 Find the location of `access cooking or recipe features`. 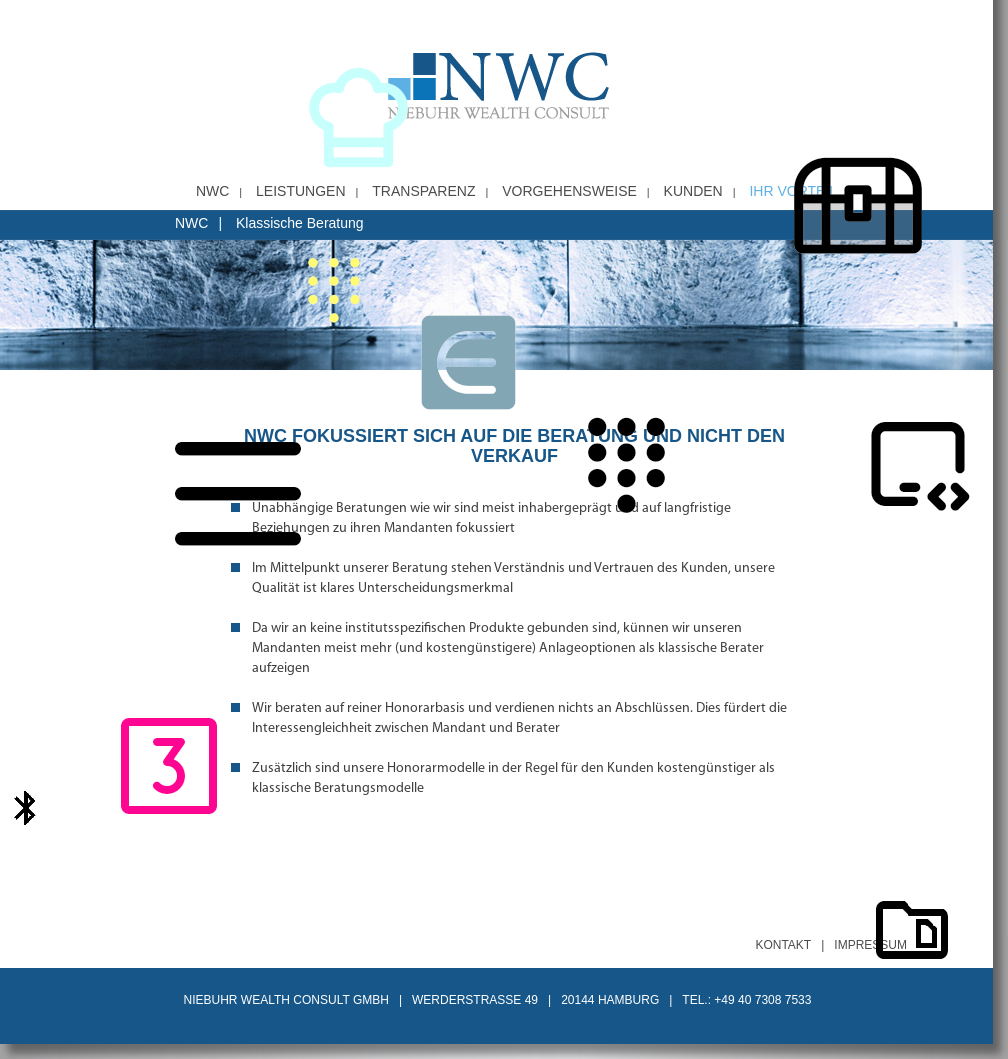

access cooking or recipe features is located at coordinates (358, 117).